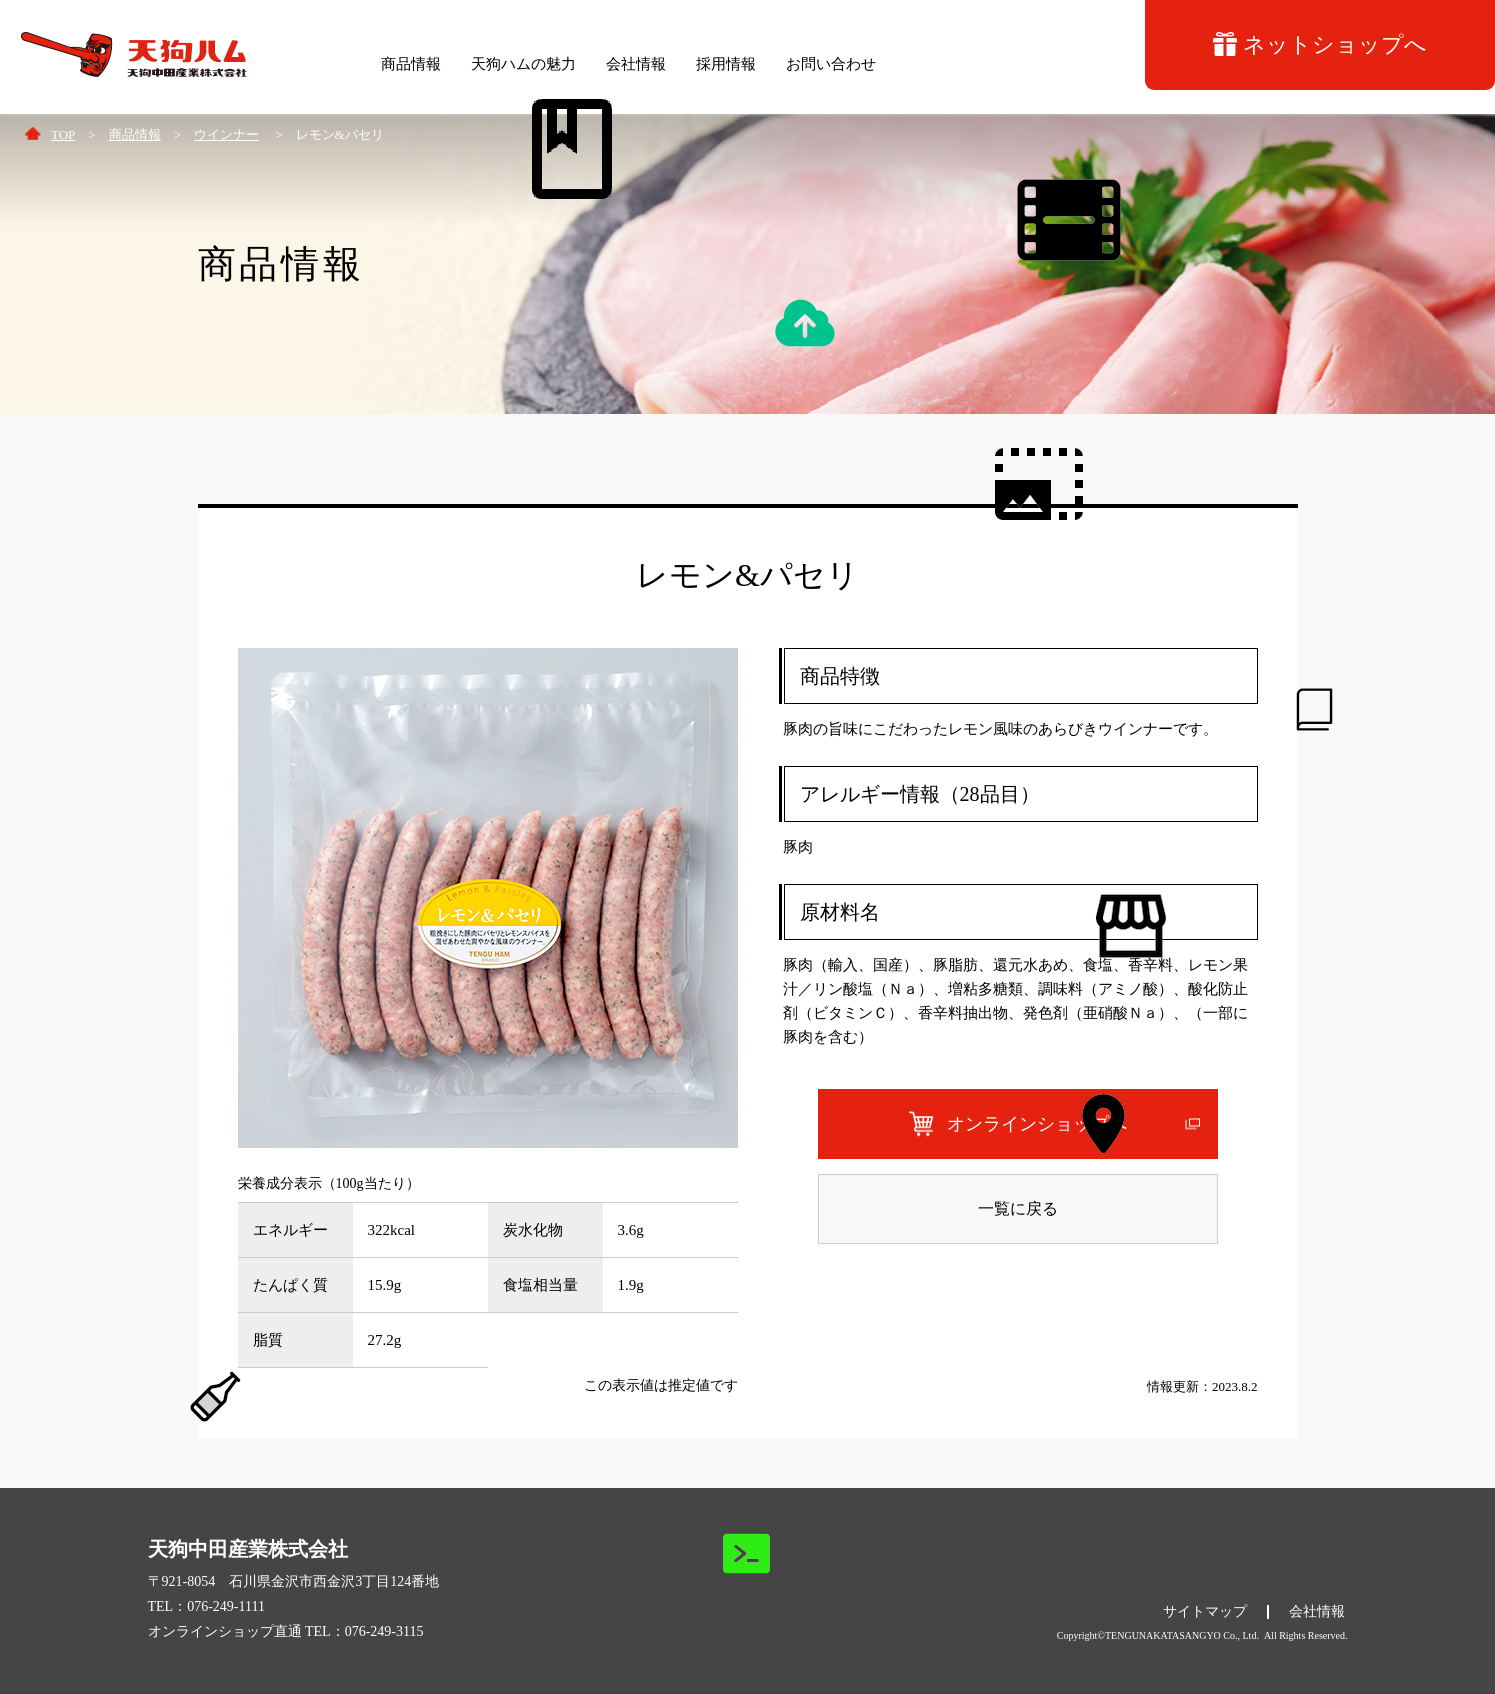 The height and width of the screenshot is (1694, 1495). What do you see at coordinates (214, 1397) in the screenshot?
I see `browse alcoholic beverage options` at bounding box center [214, 1397].